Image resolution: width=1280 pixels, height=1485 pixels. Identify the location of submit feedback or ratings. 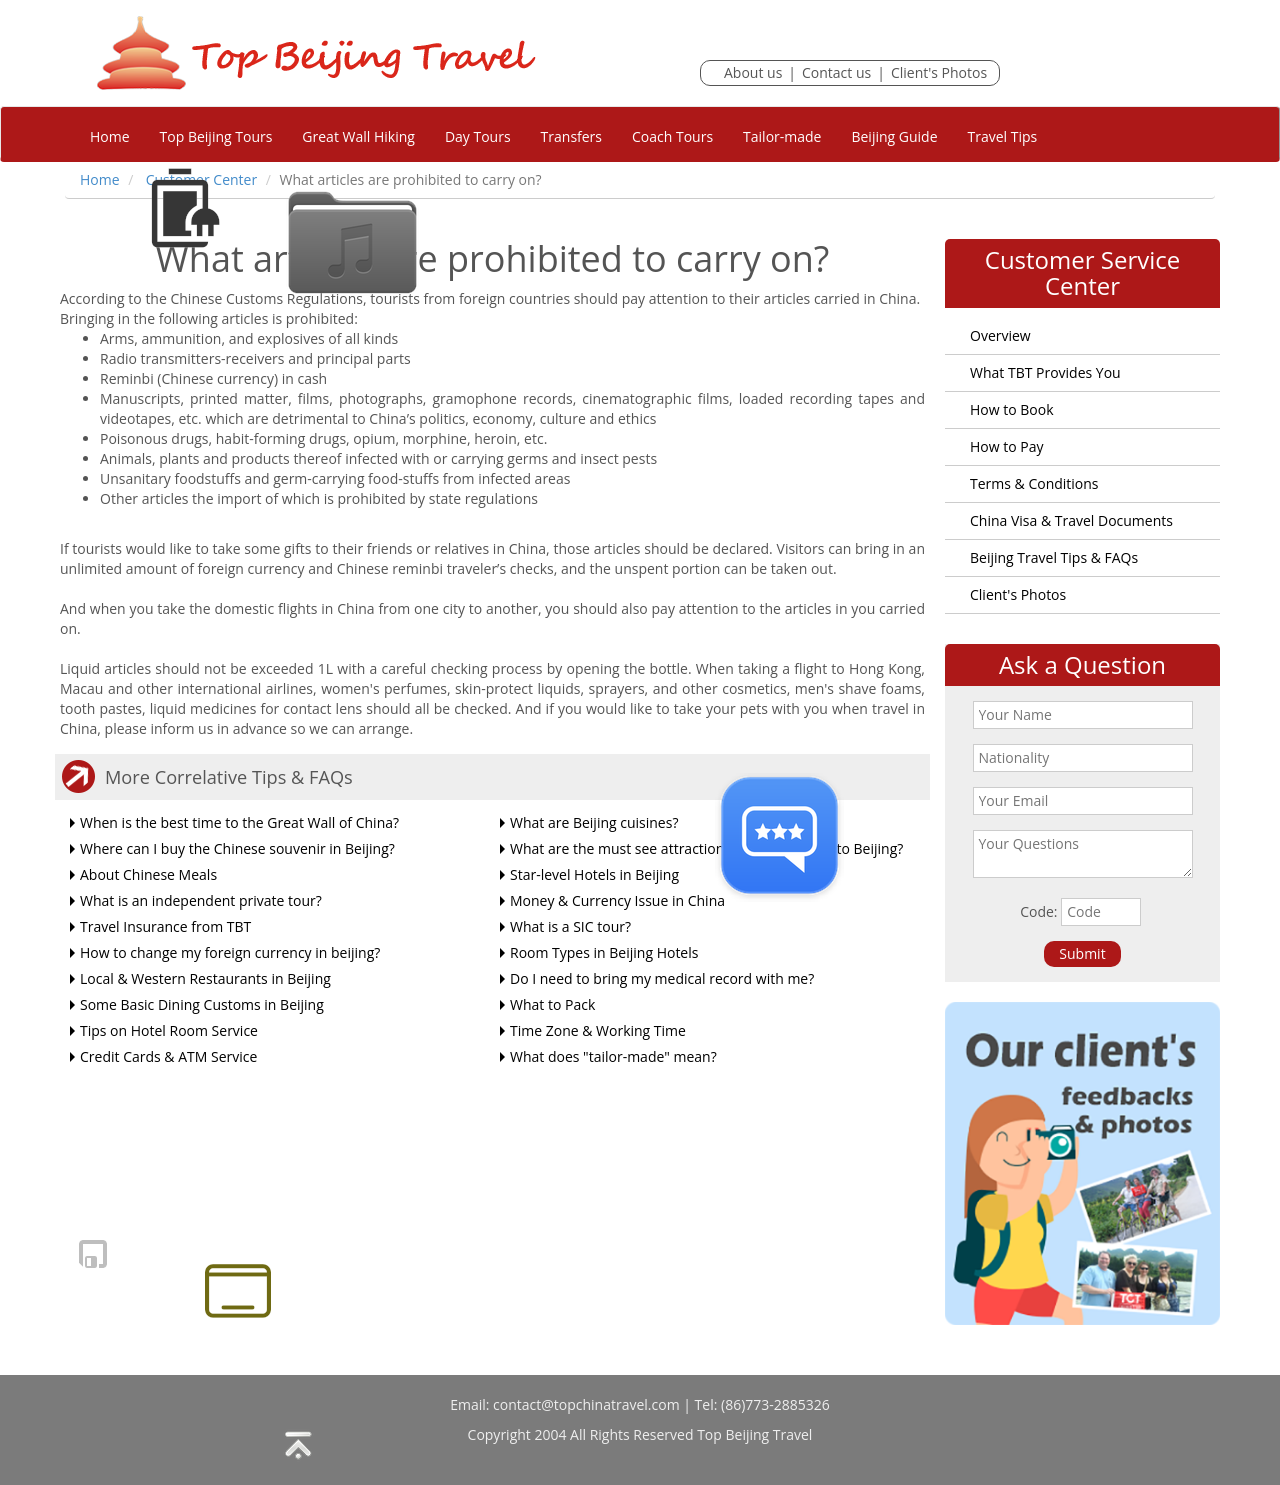
(779, 837).